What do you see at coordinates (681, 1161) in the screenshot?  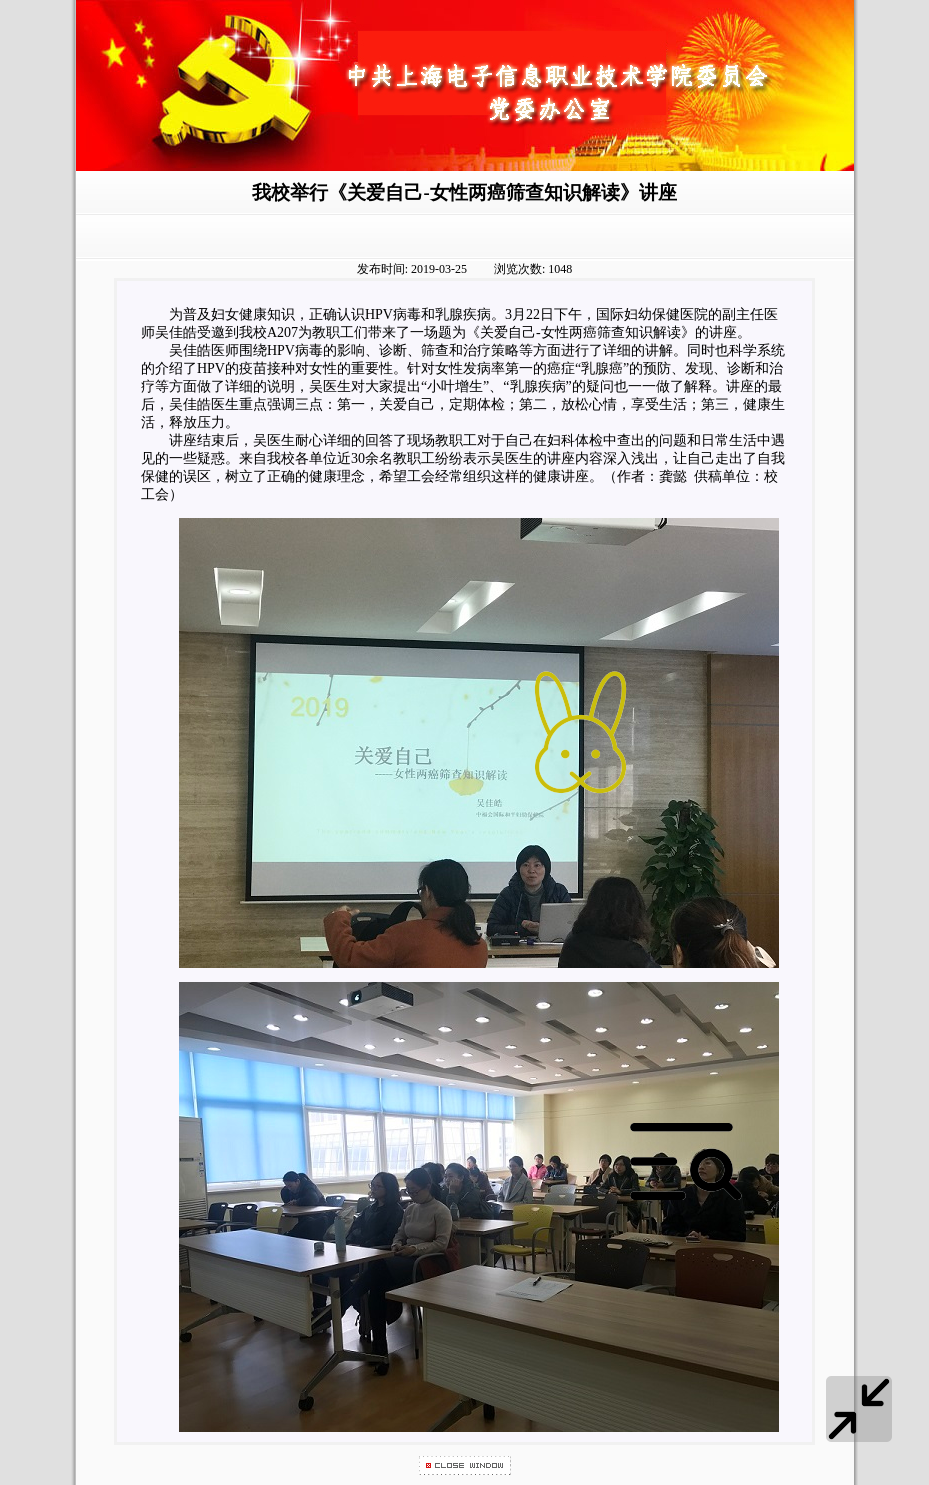 I see `search within a list or document` at bounding box center [681, 1161].